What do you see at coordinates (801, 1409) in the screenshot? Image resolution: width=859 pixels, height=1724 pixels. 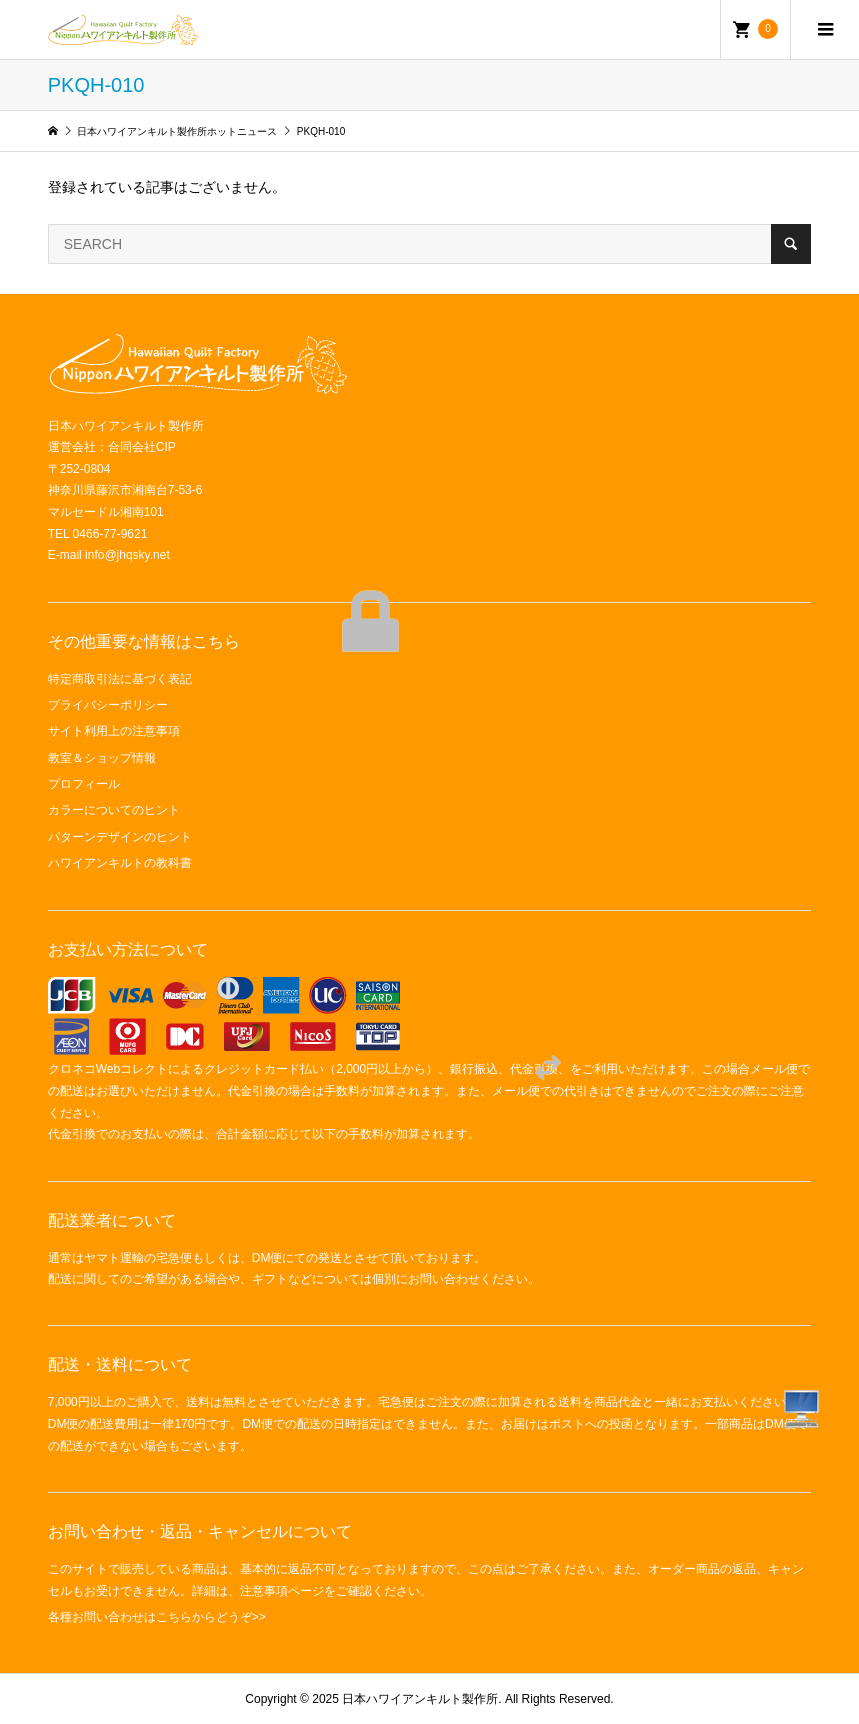 I see `access computer or desktop settings` at bounding box center [801, 1409].